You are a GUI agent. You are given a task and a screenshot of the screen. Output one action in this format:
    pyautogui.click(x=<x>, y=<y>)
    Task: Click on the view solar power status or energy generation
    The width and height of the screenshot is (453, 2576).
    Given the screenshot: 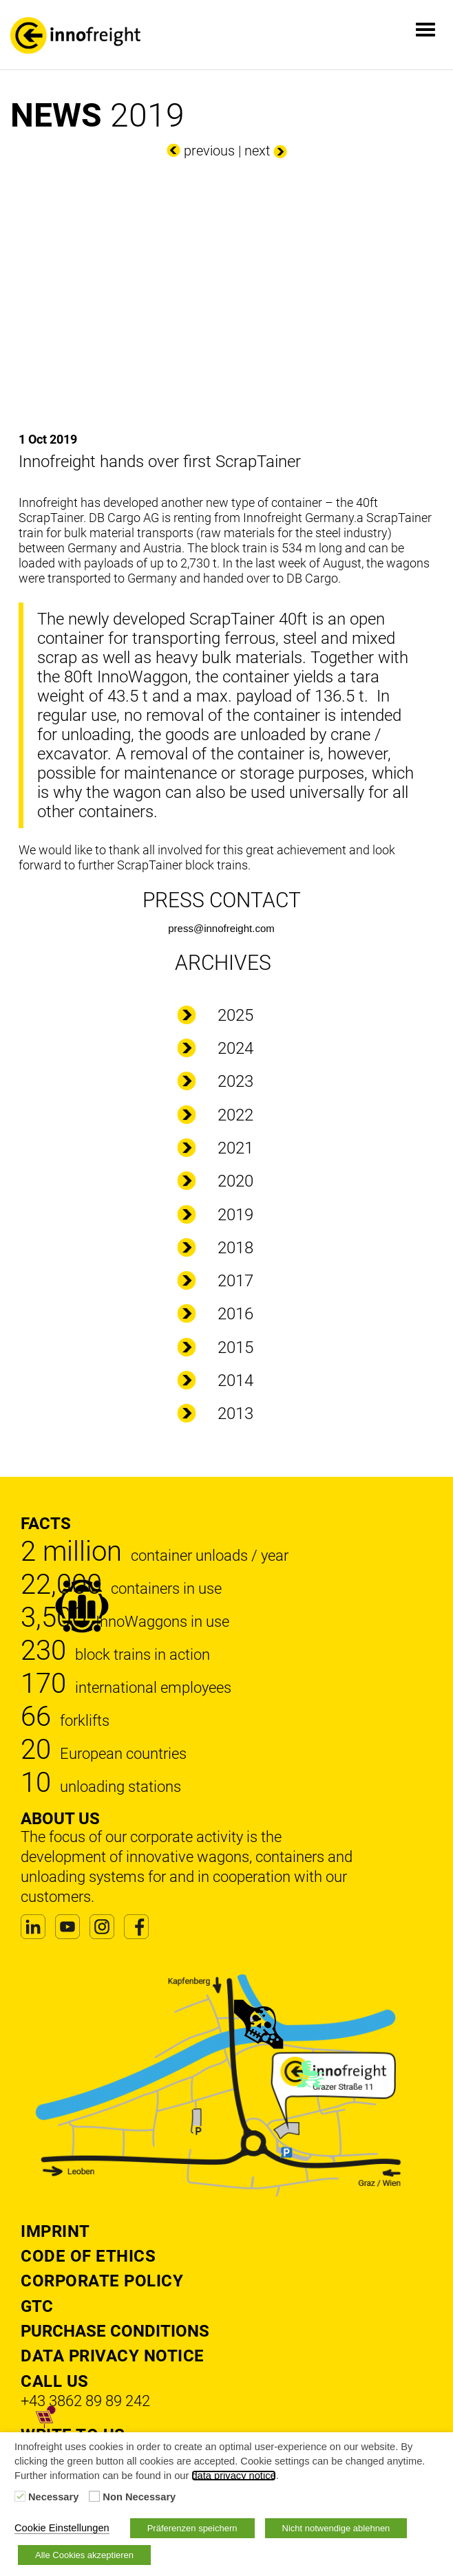 What is the action you would take?
    pyautogui.click(x=45, y=2416)
    